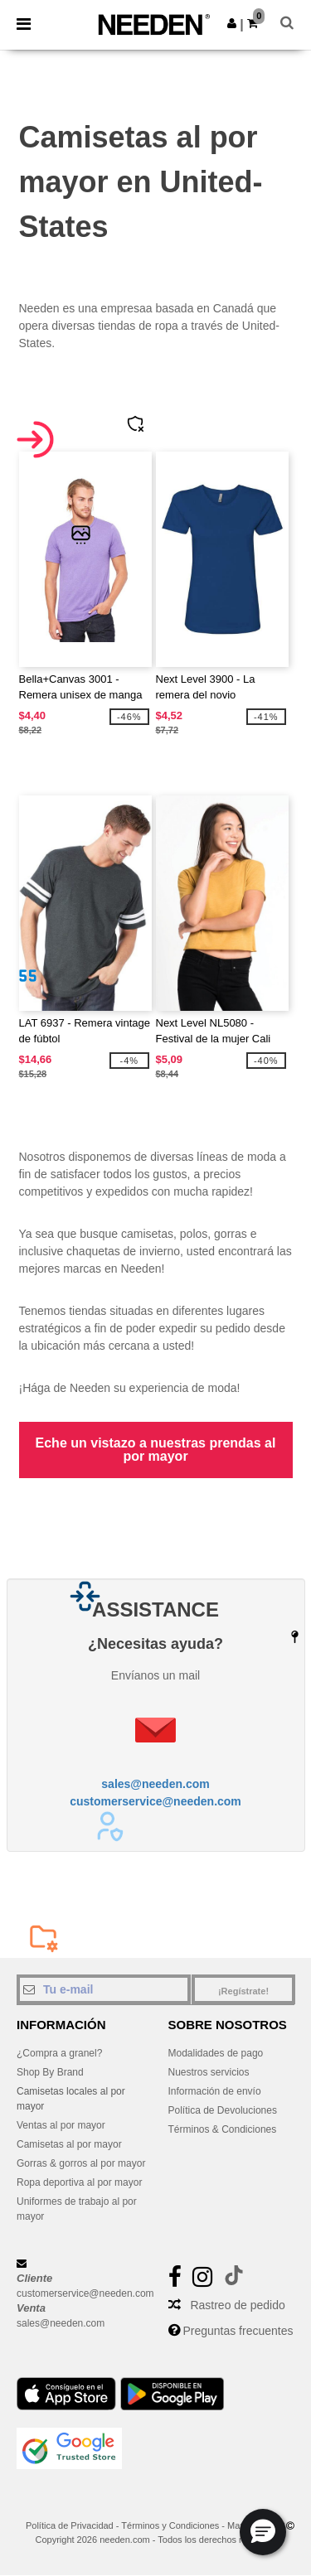  Describe the element at coordinates (27, 975) in the screenshot. I see `indicates item number 55 in a list or sequence` at that location.